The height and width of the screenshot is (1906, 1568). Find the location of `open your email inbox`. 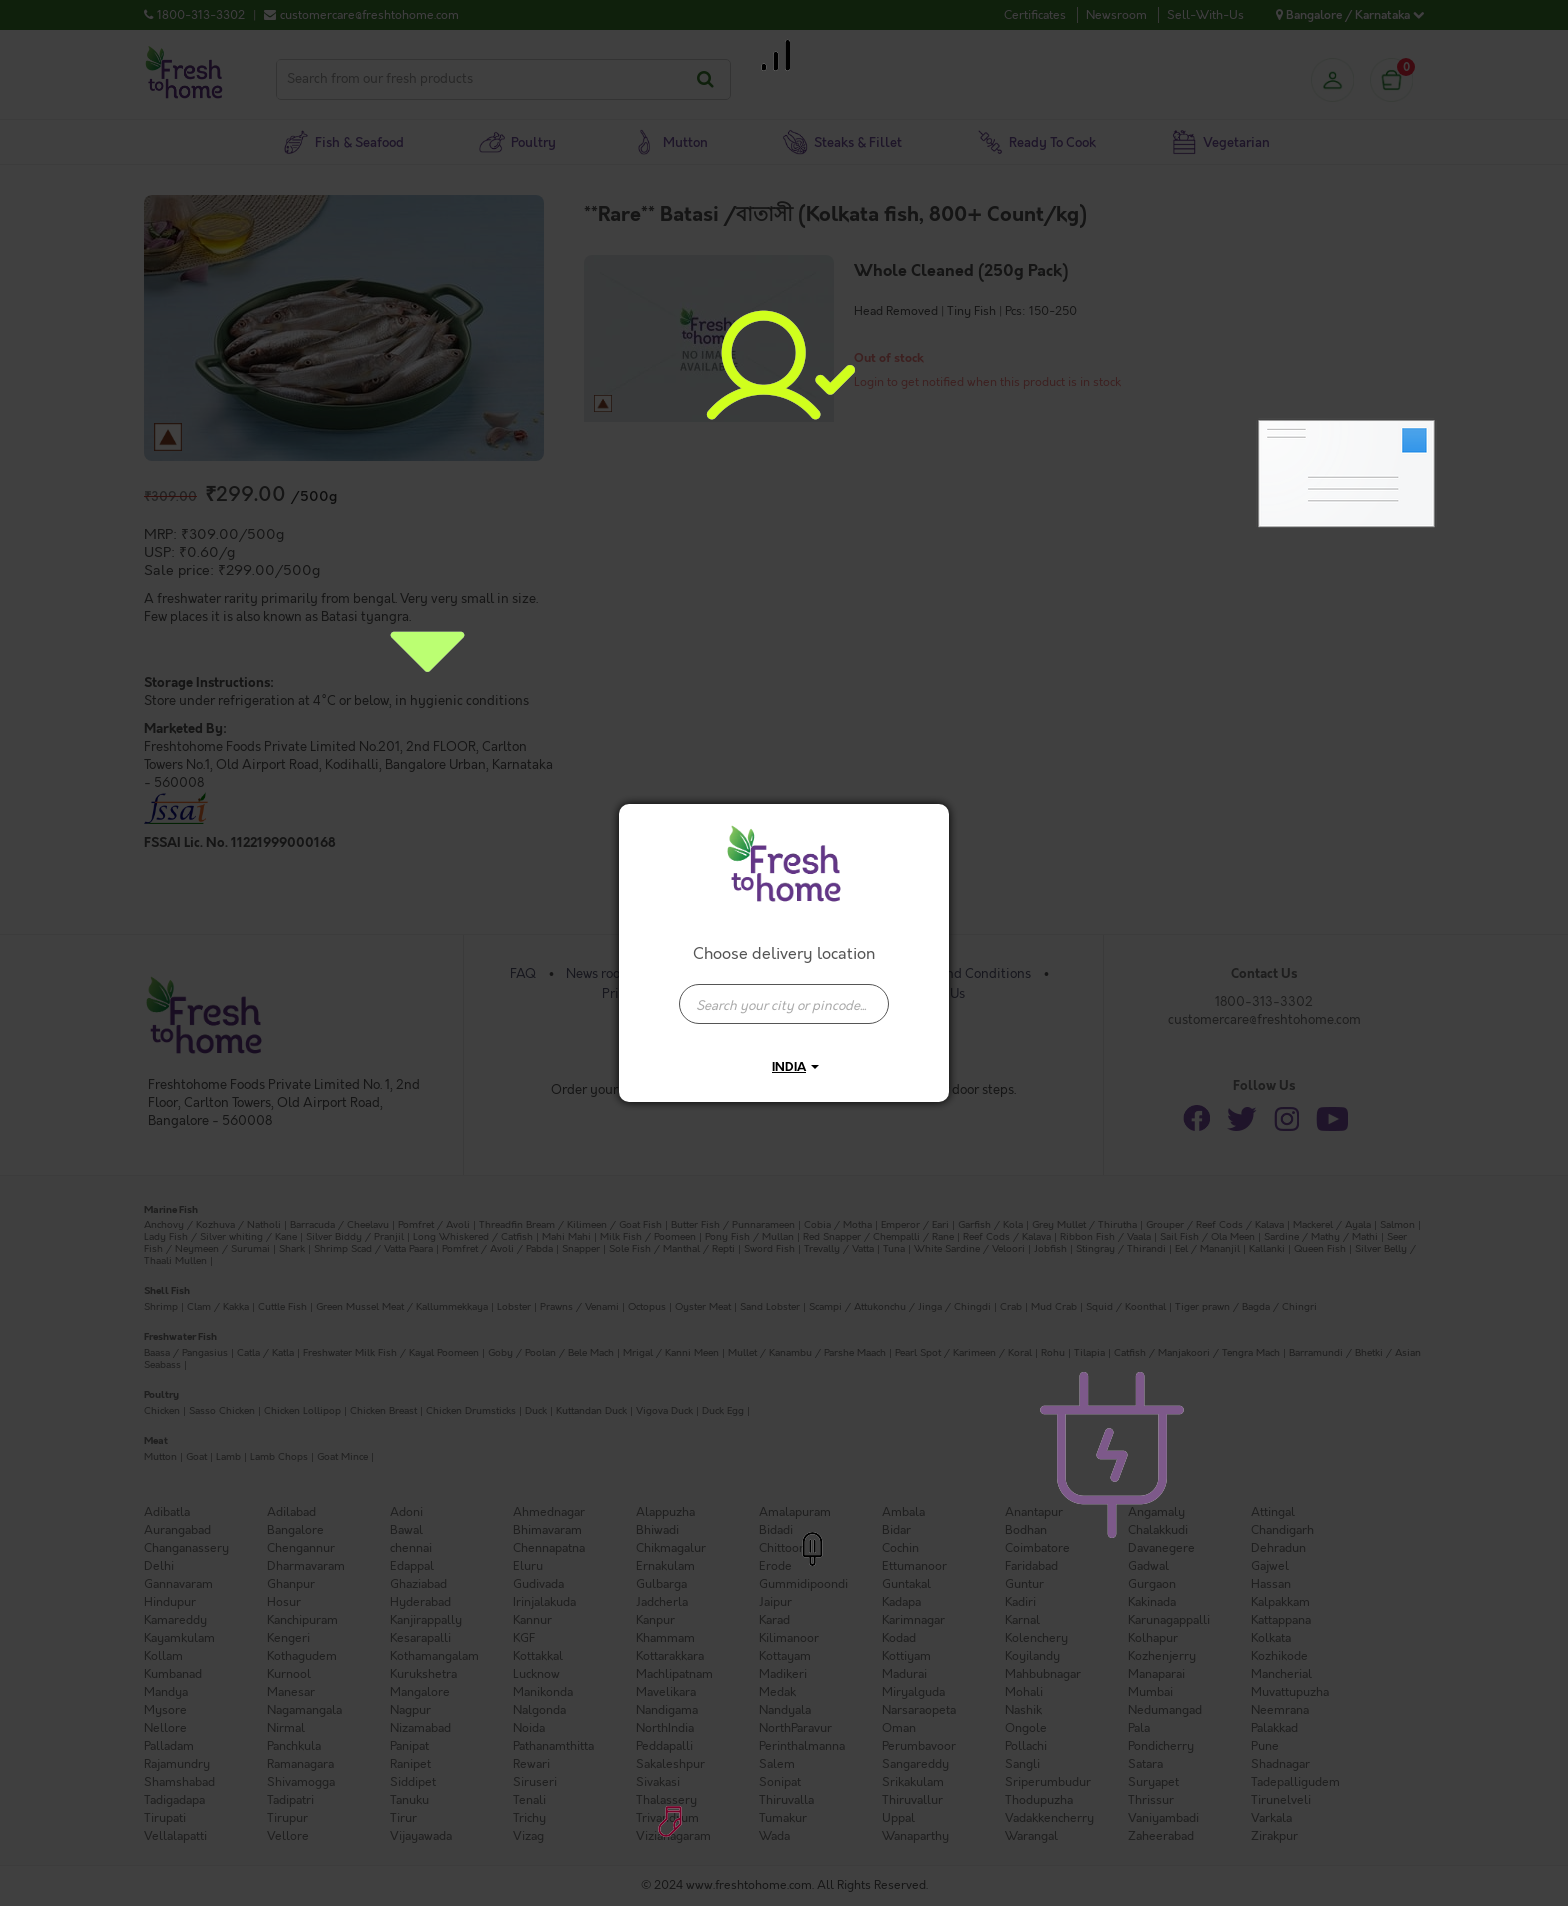

open your email inbox is located at coordinates (1346, 474).